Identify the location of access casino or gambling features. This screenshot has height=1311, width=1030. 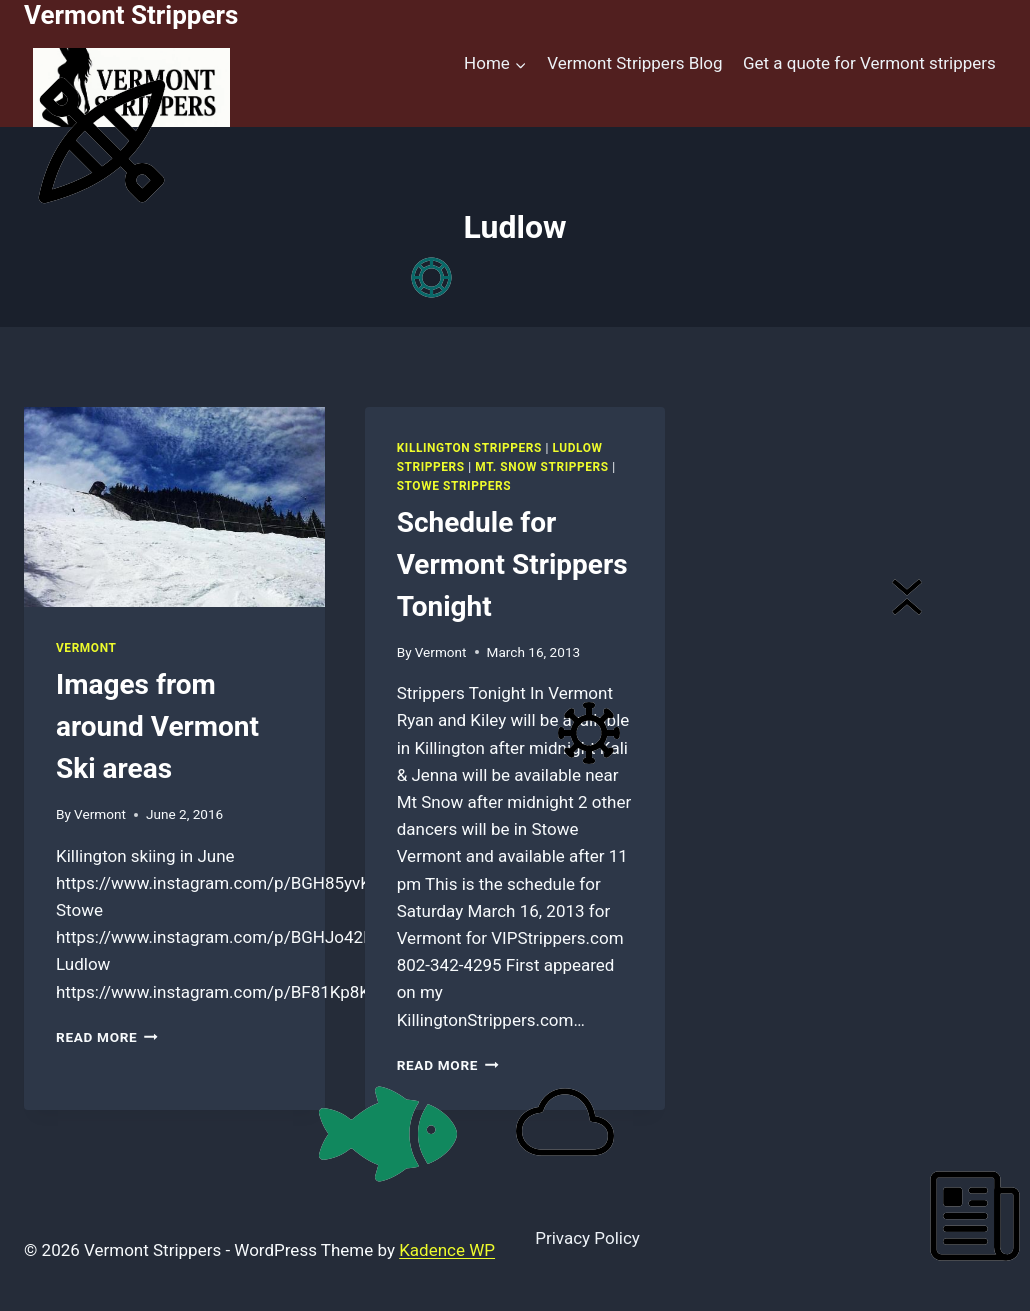
(431, 277).